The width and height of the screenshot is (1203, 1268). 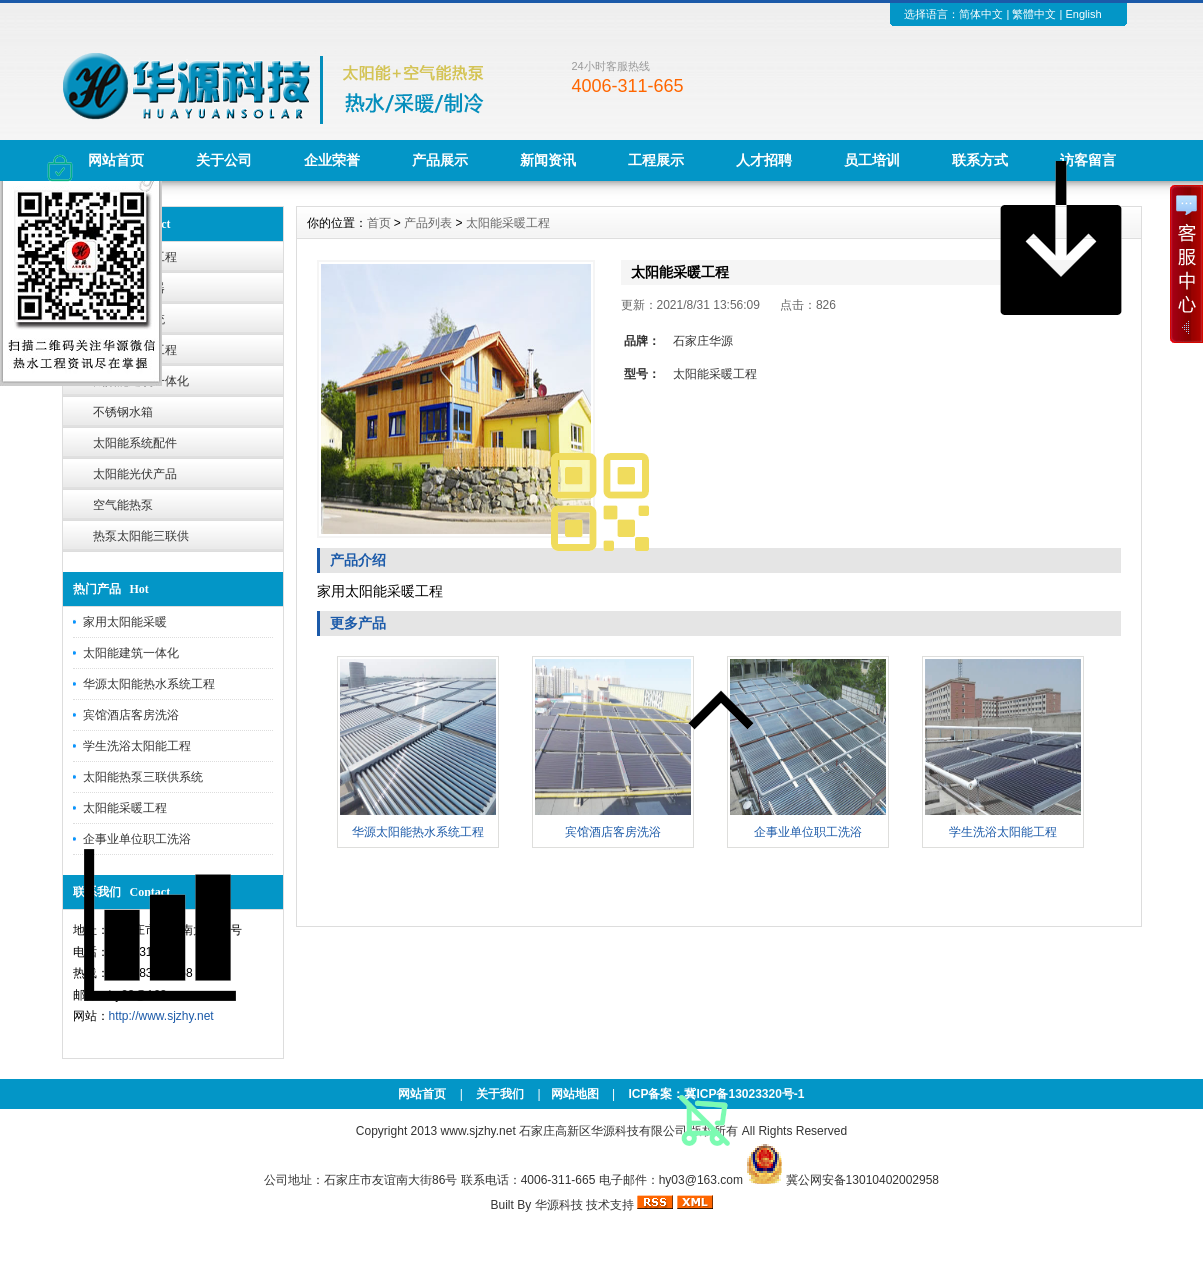 I want to click on download a file to your device, so click(x=1061, y=238).